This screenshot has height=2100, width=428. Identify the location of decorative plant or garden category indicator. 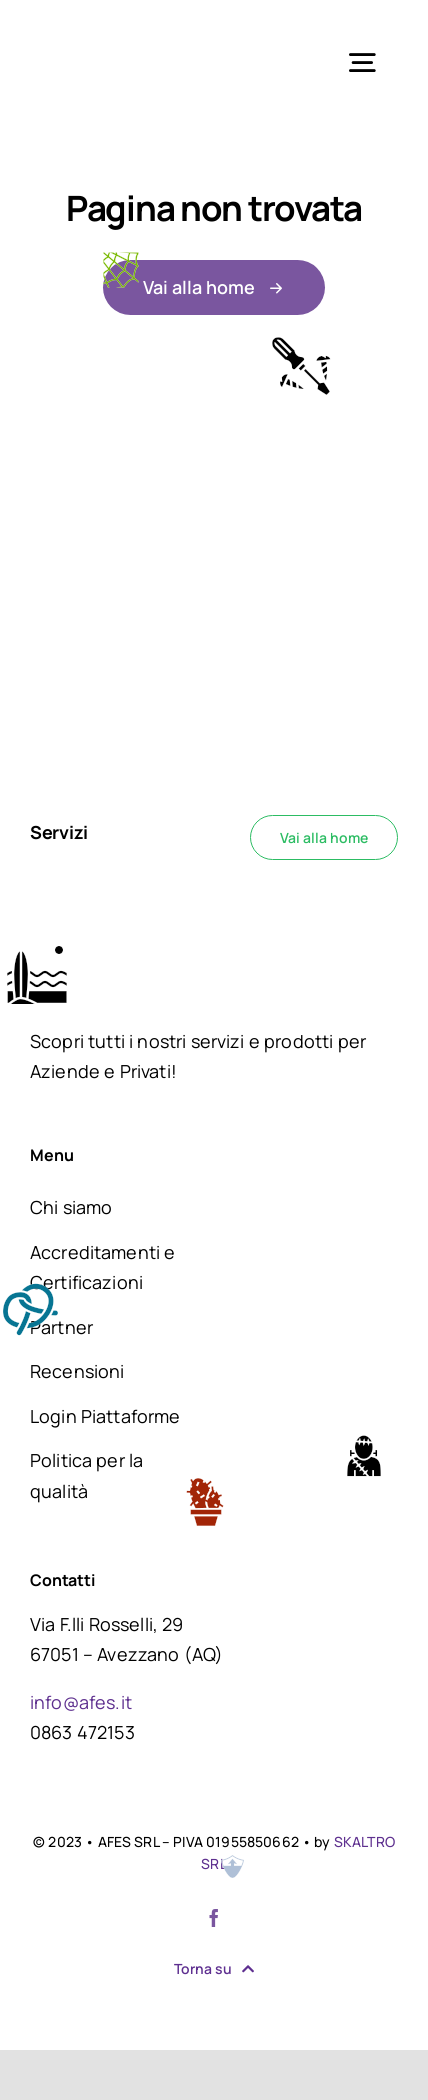
(206, 1502).